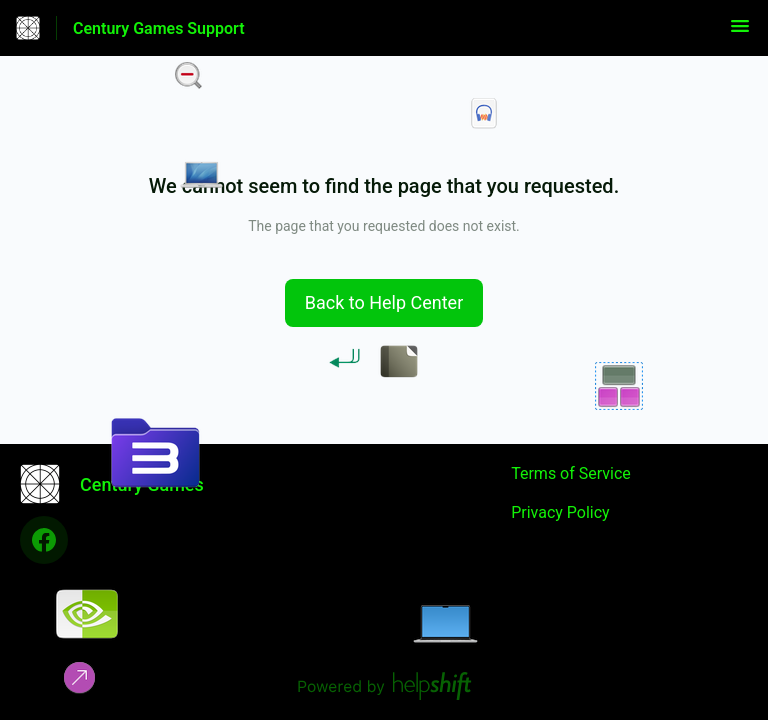 The image size is (768, 720). I want to click on zoom out of the current view, so click(188, 75).